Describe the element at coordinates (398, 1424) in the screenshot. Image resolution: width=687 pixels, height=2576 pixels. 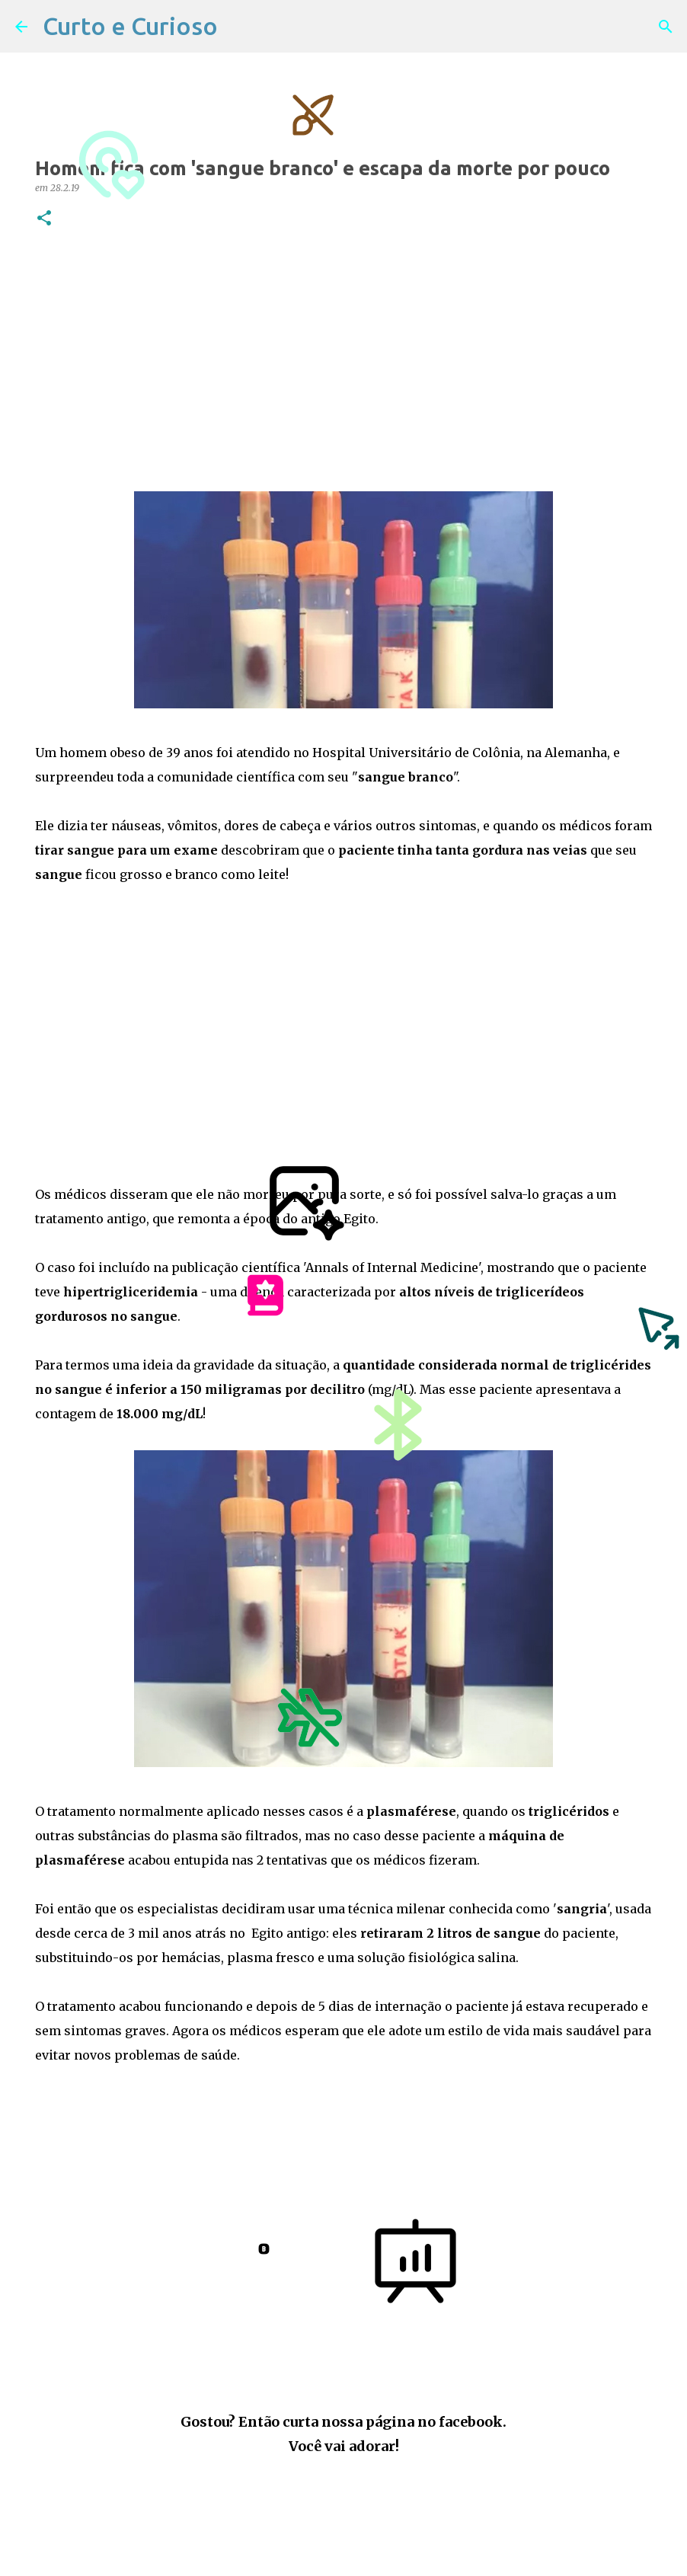
I see `toggle bluetooth connectivity on or off` at that location.